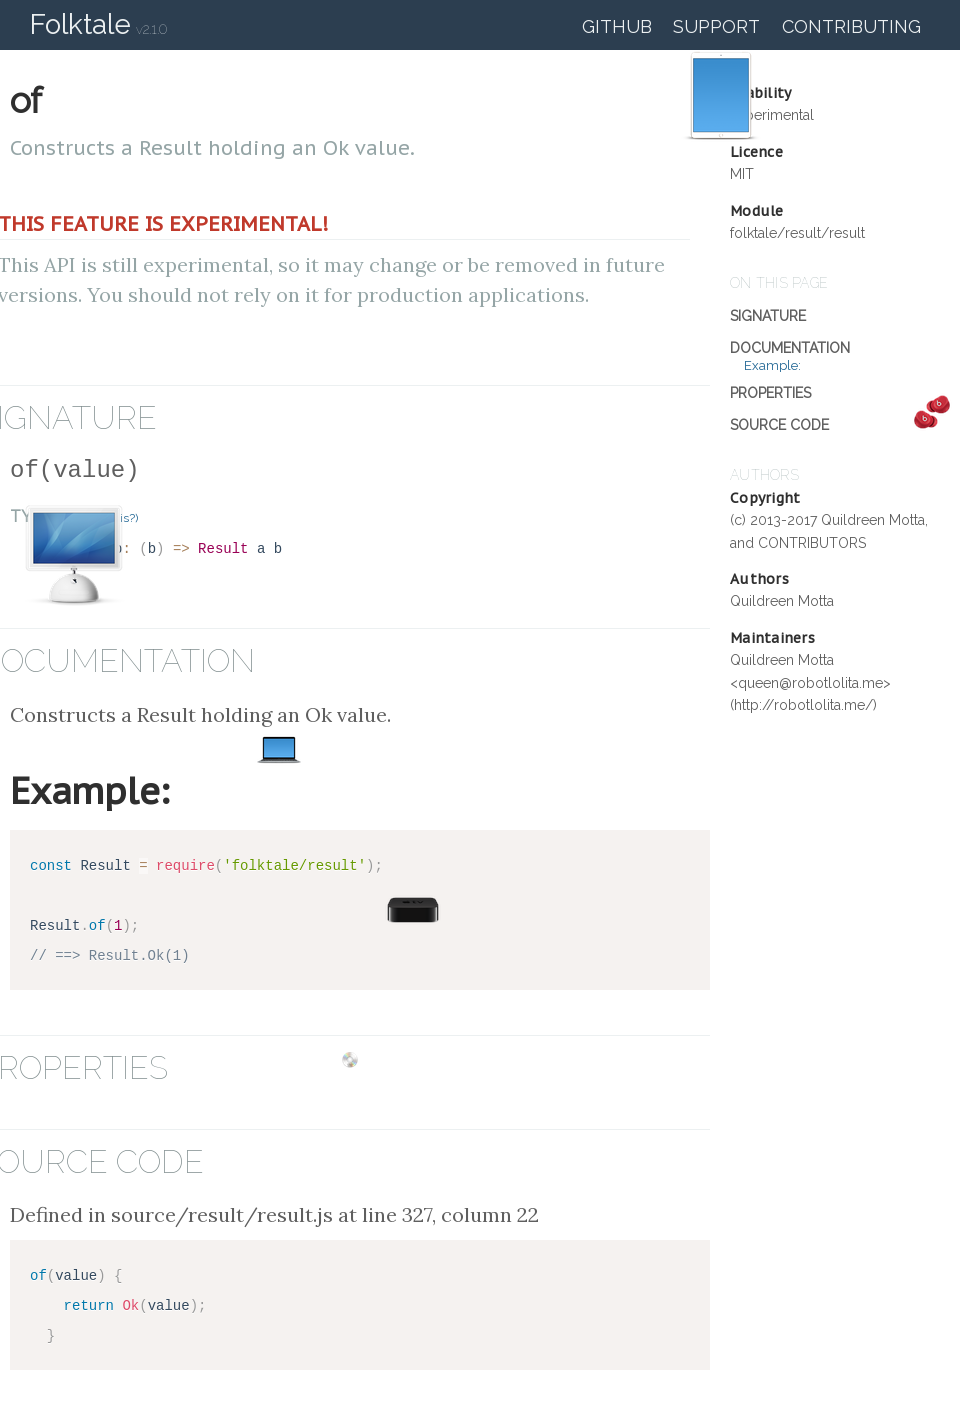 This screenshot has height=1412, width=960. What do you see at coordinates (350, 1060) in the screenshot?
I see `access DVD drive or optical disc contents` at bounding box center [350, 1060].